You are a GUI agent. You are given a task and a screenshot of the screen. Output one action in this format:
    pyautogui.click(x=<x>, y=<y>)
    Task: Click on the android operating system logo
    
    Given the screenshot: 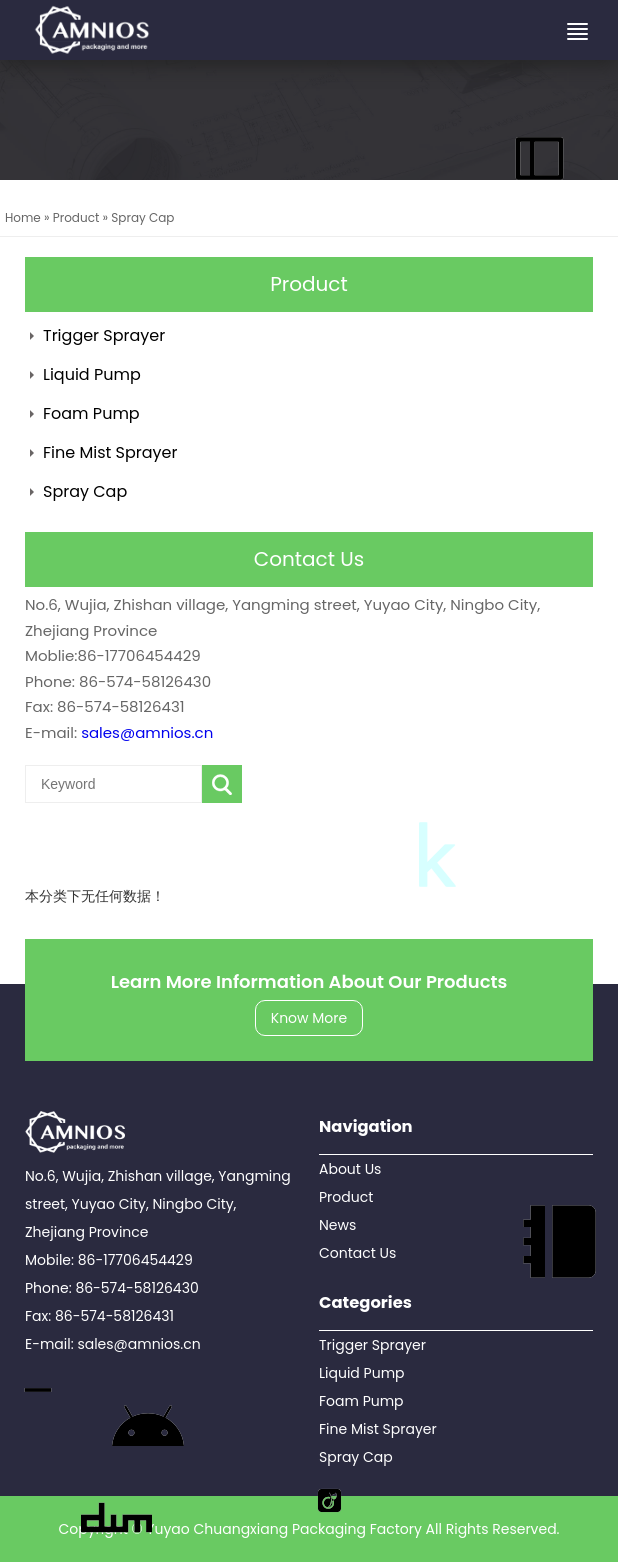 What is the action you would take?
    pyautogui.click(x=148, y=1430)
    